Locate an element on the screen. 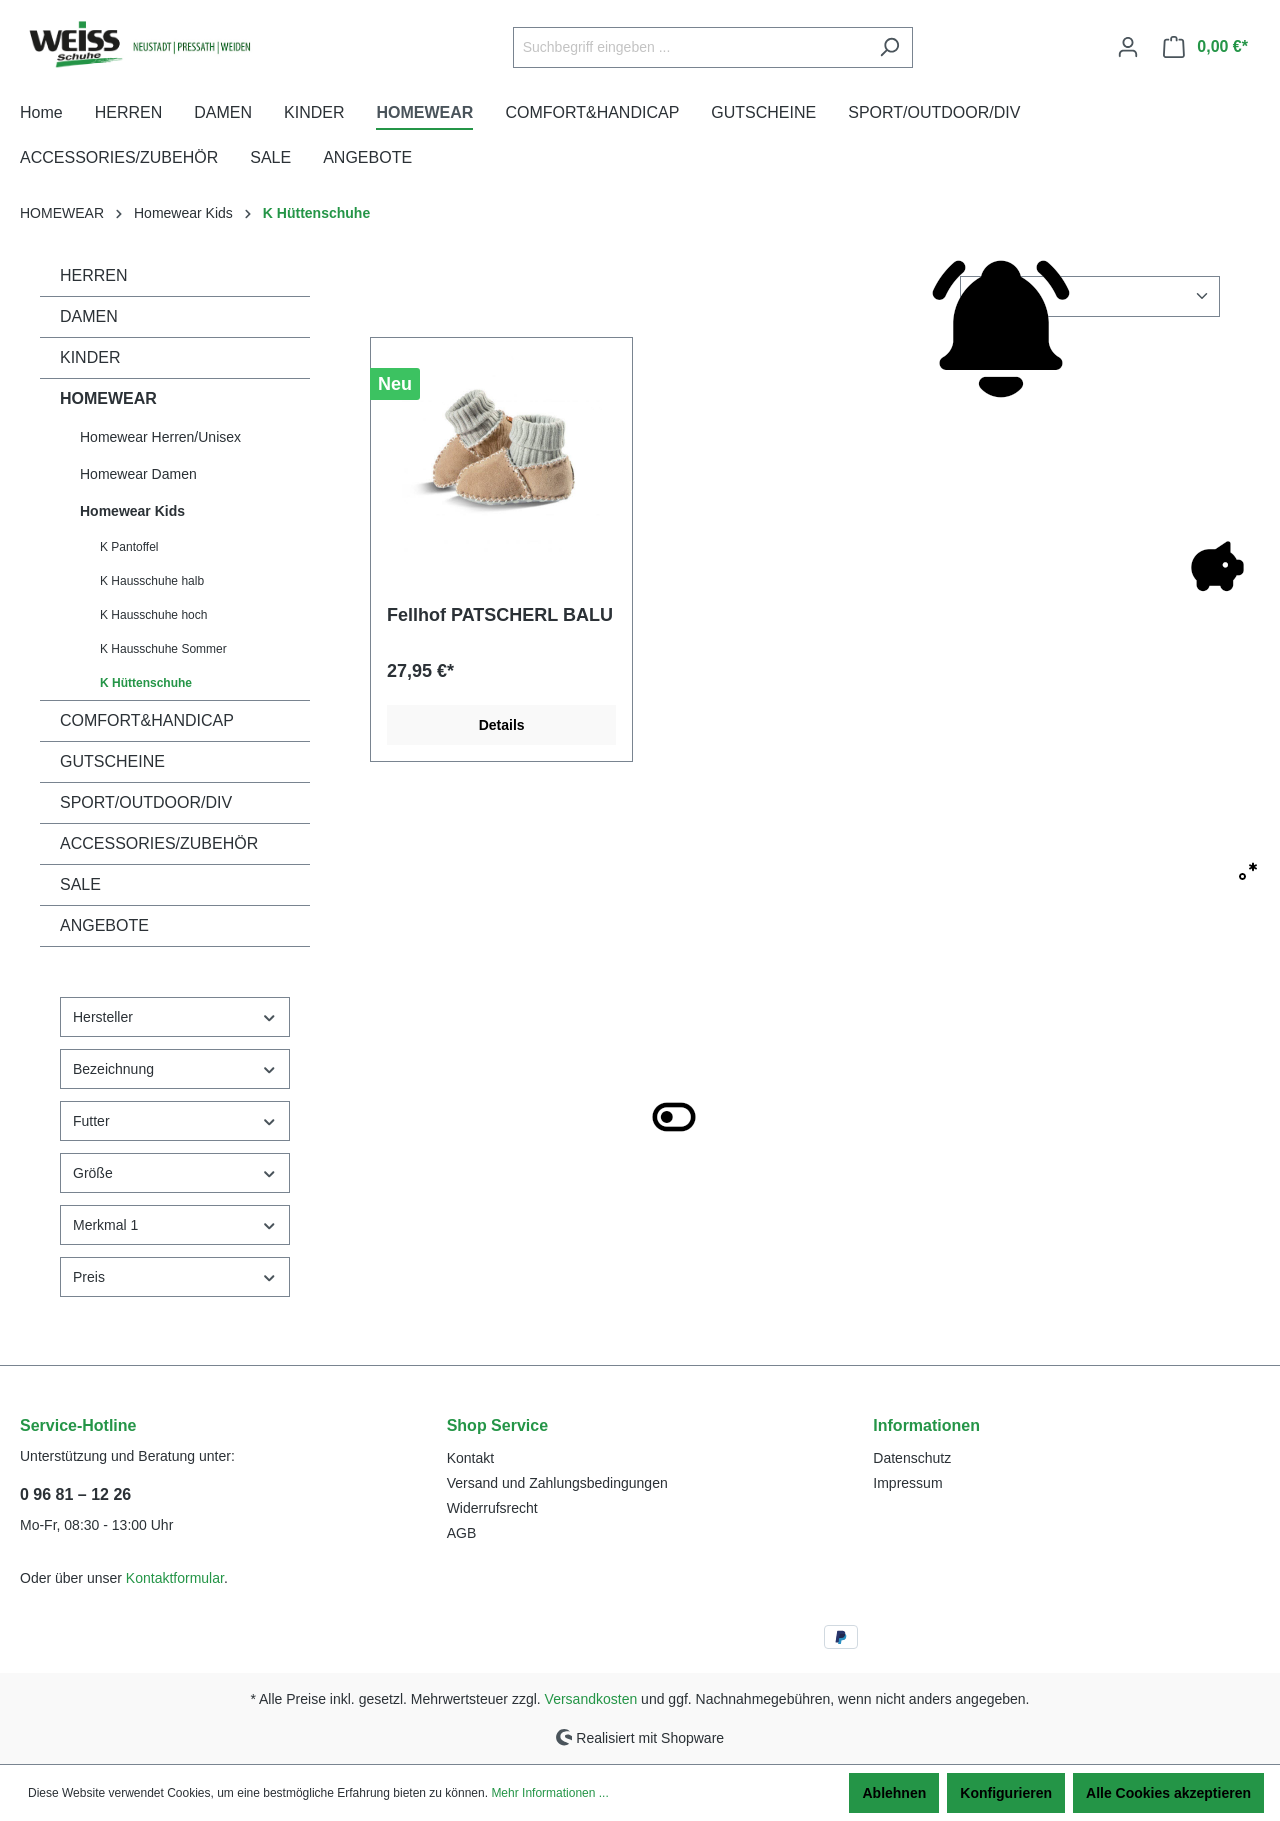 This screenshot has height=1821, width=1280. indicates new notifications are available is located at coordinates (1001, 329).